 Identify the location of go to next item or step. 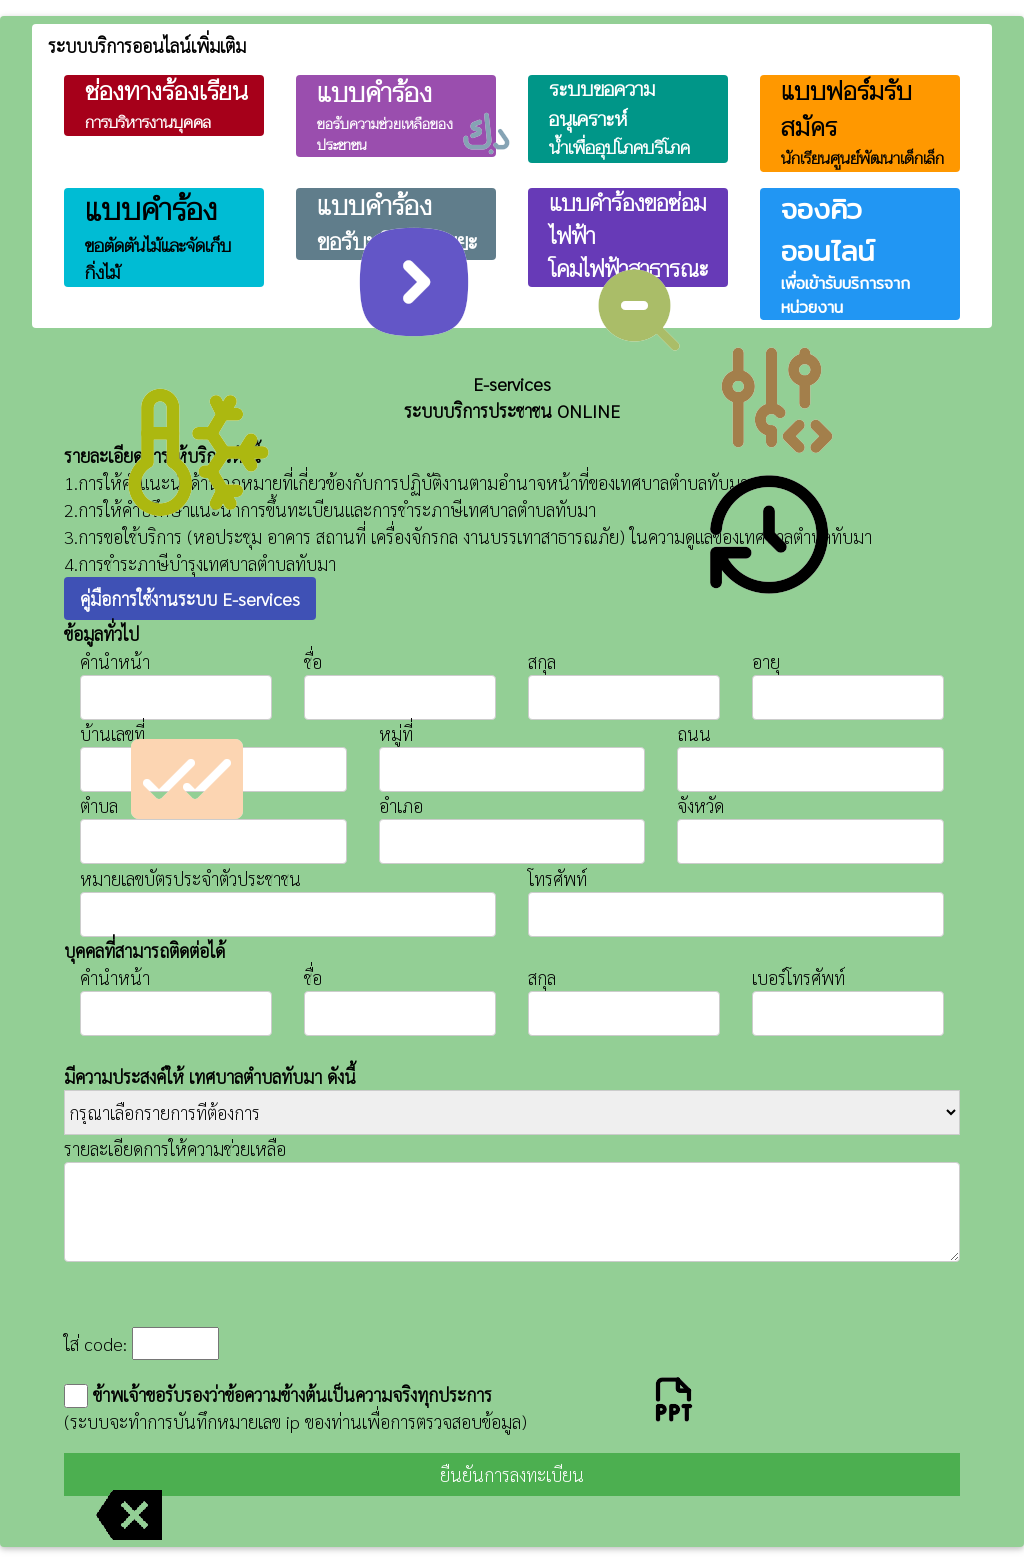
(414, 282).